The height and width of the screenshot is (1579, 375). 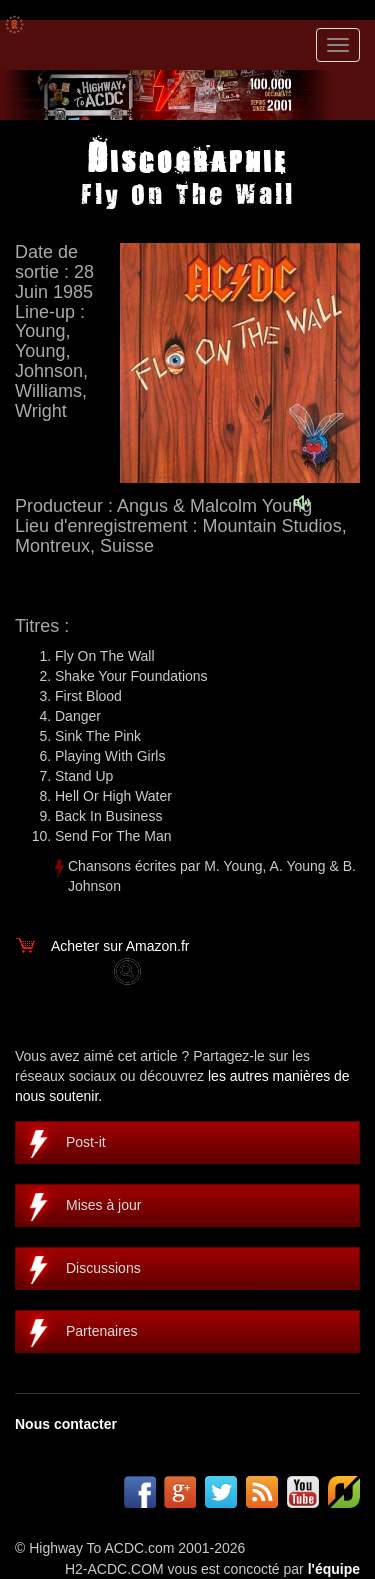 What do you see at coordinates (127, 971) in the screenshot?
I see `tap to search` at bounding box center [127, 971].